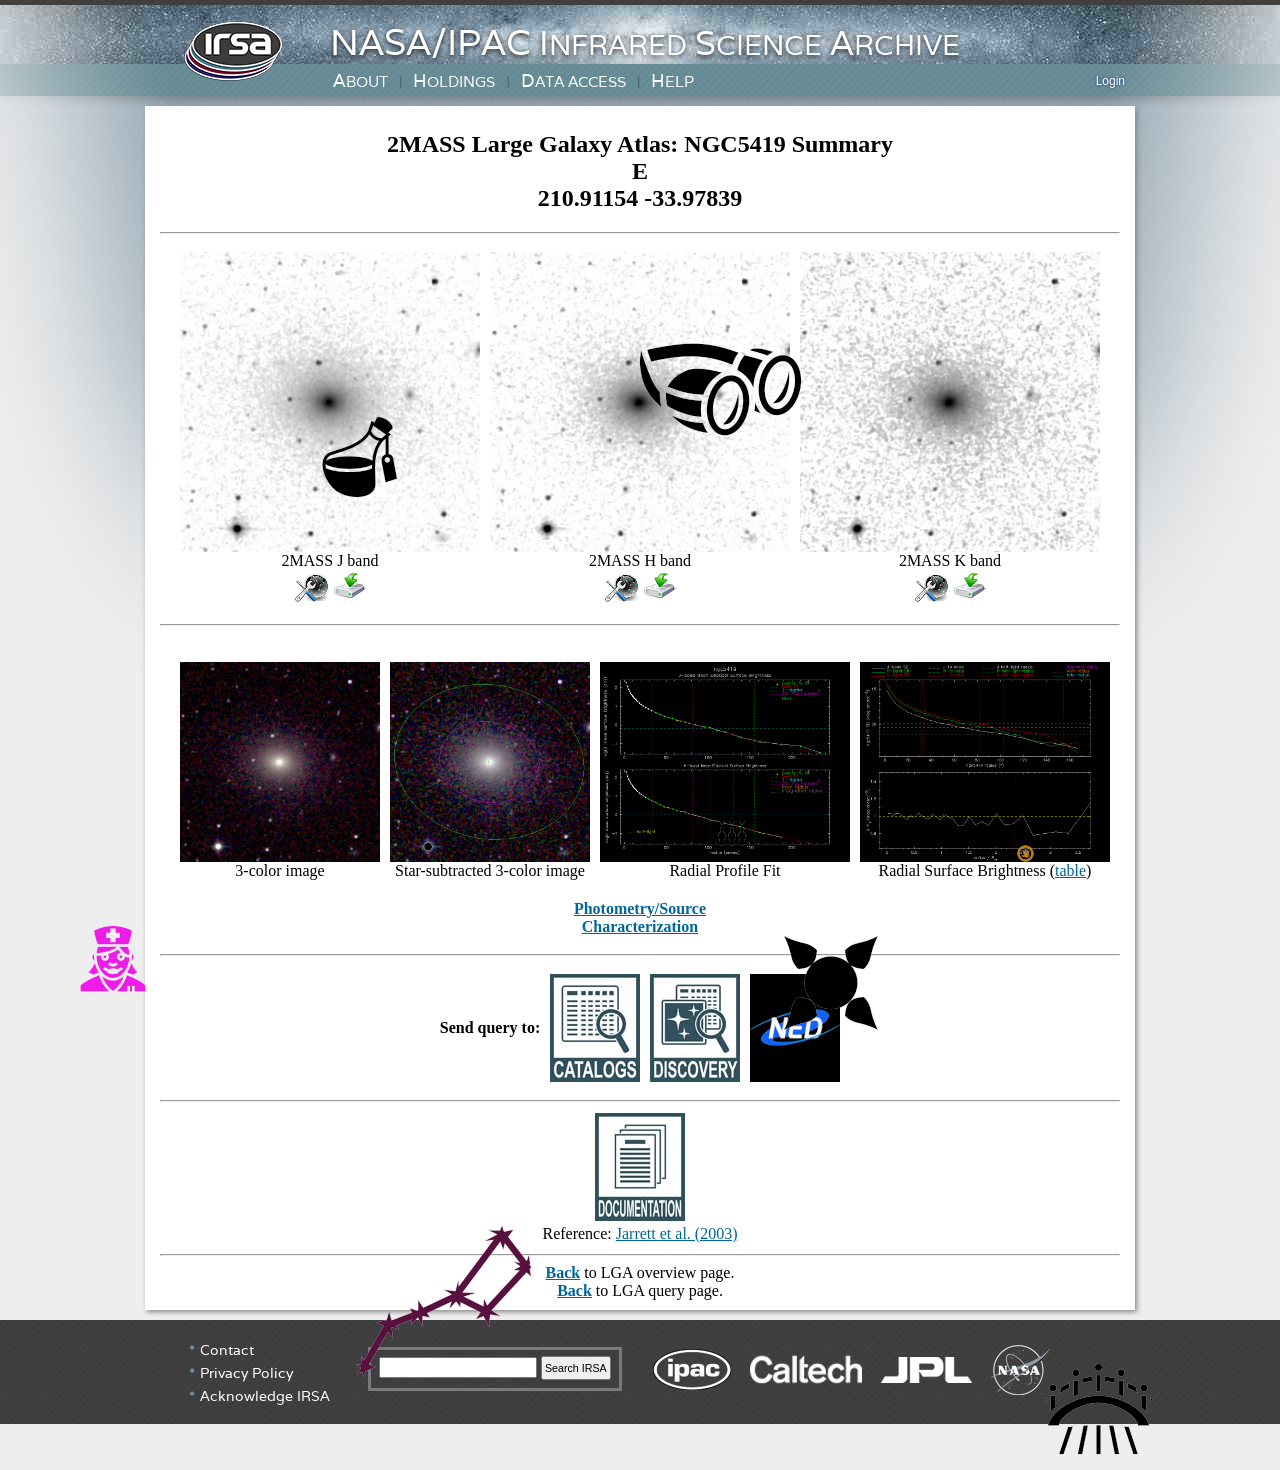 This screenshot has width=1280, height=1470. I want to click on access healthcare or medical services, so click(113, 959).